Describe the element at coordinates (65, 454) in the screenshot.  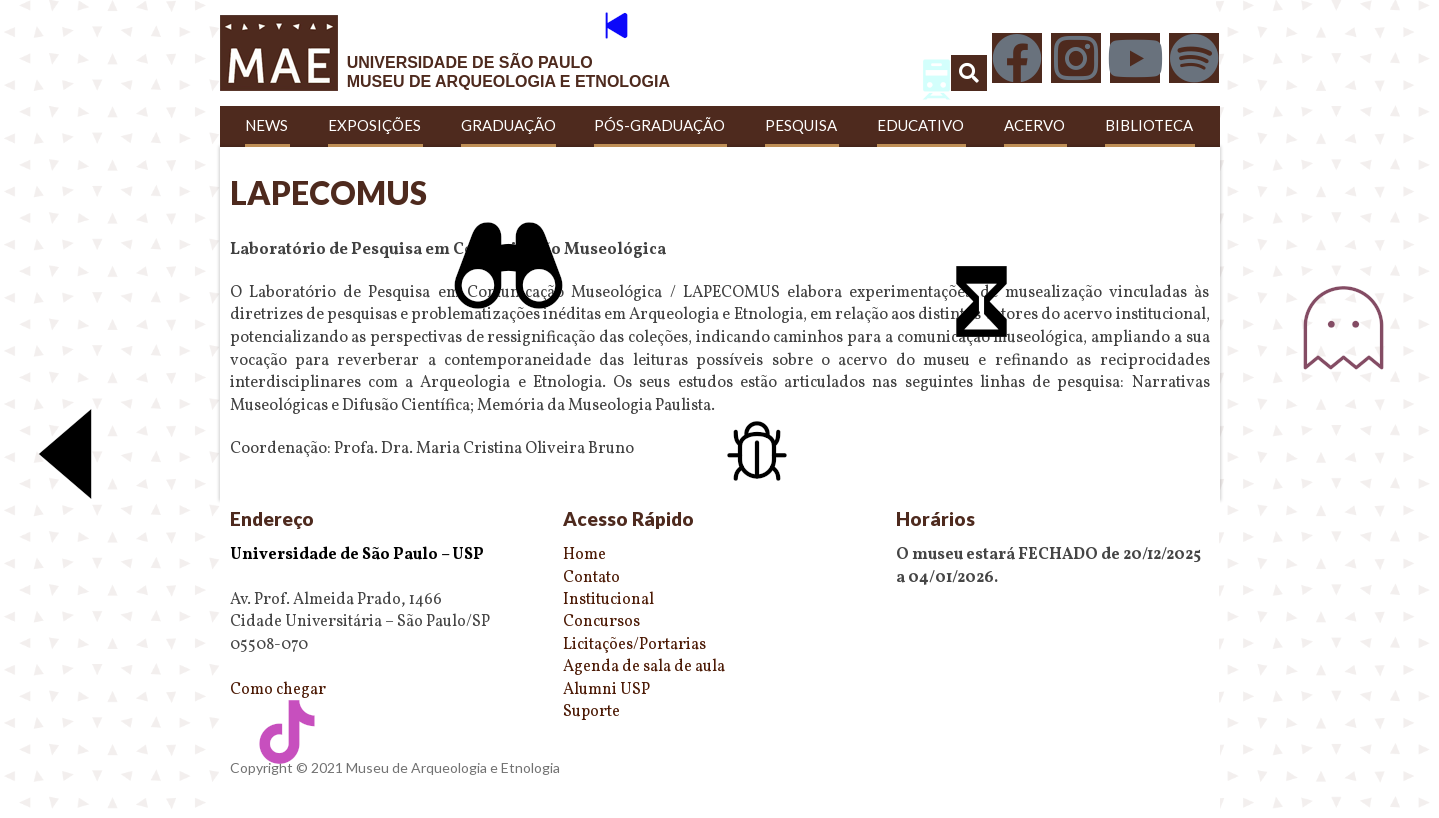
I see `go back to the previous screen` at that location.